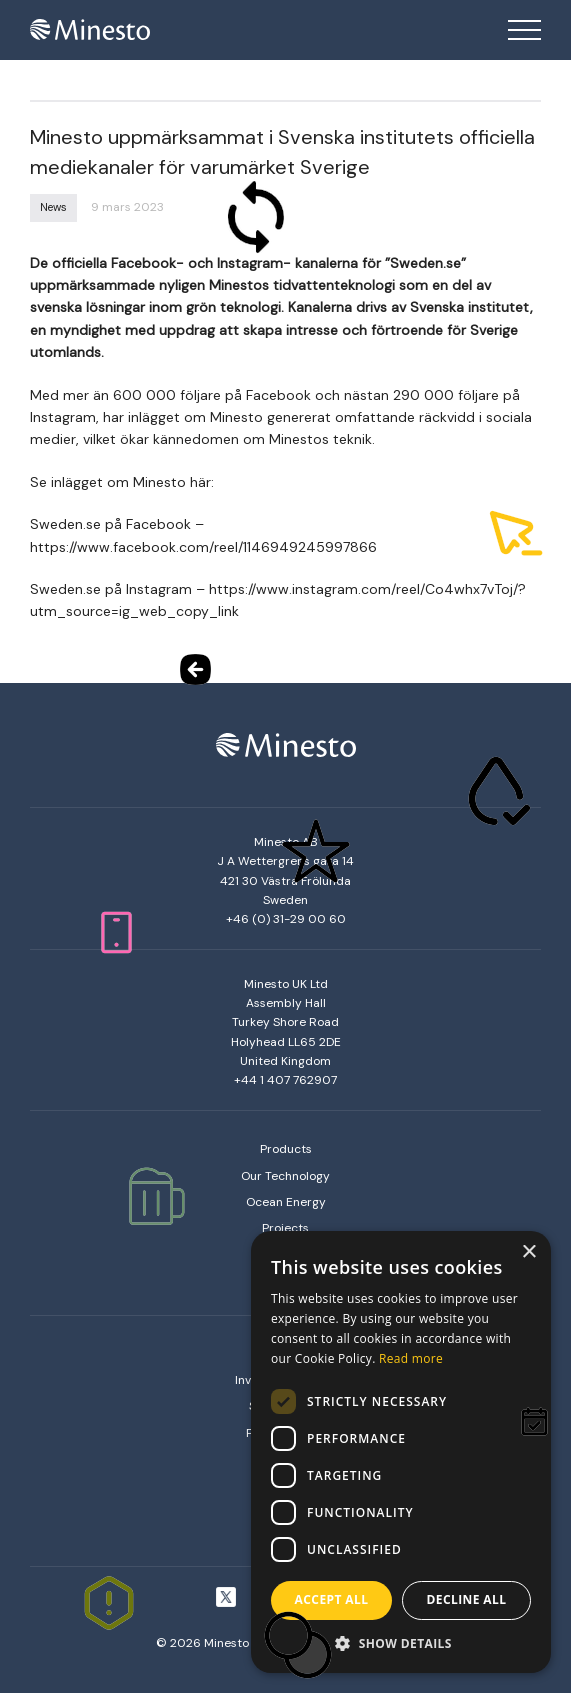 This screenshot has height=1693, width=571. Describe the element at coordinates (116, 932) in the screenshot. I see `view mobile device settings` at that location.